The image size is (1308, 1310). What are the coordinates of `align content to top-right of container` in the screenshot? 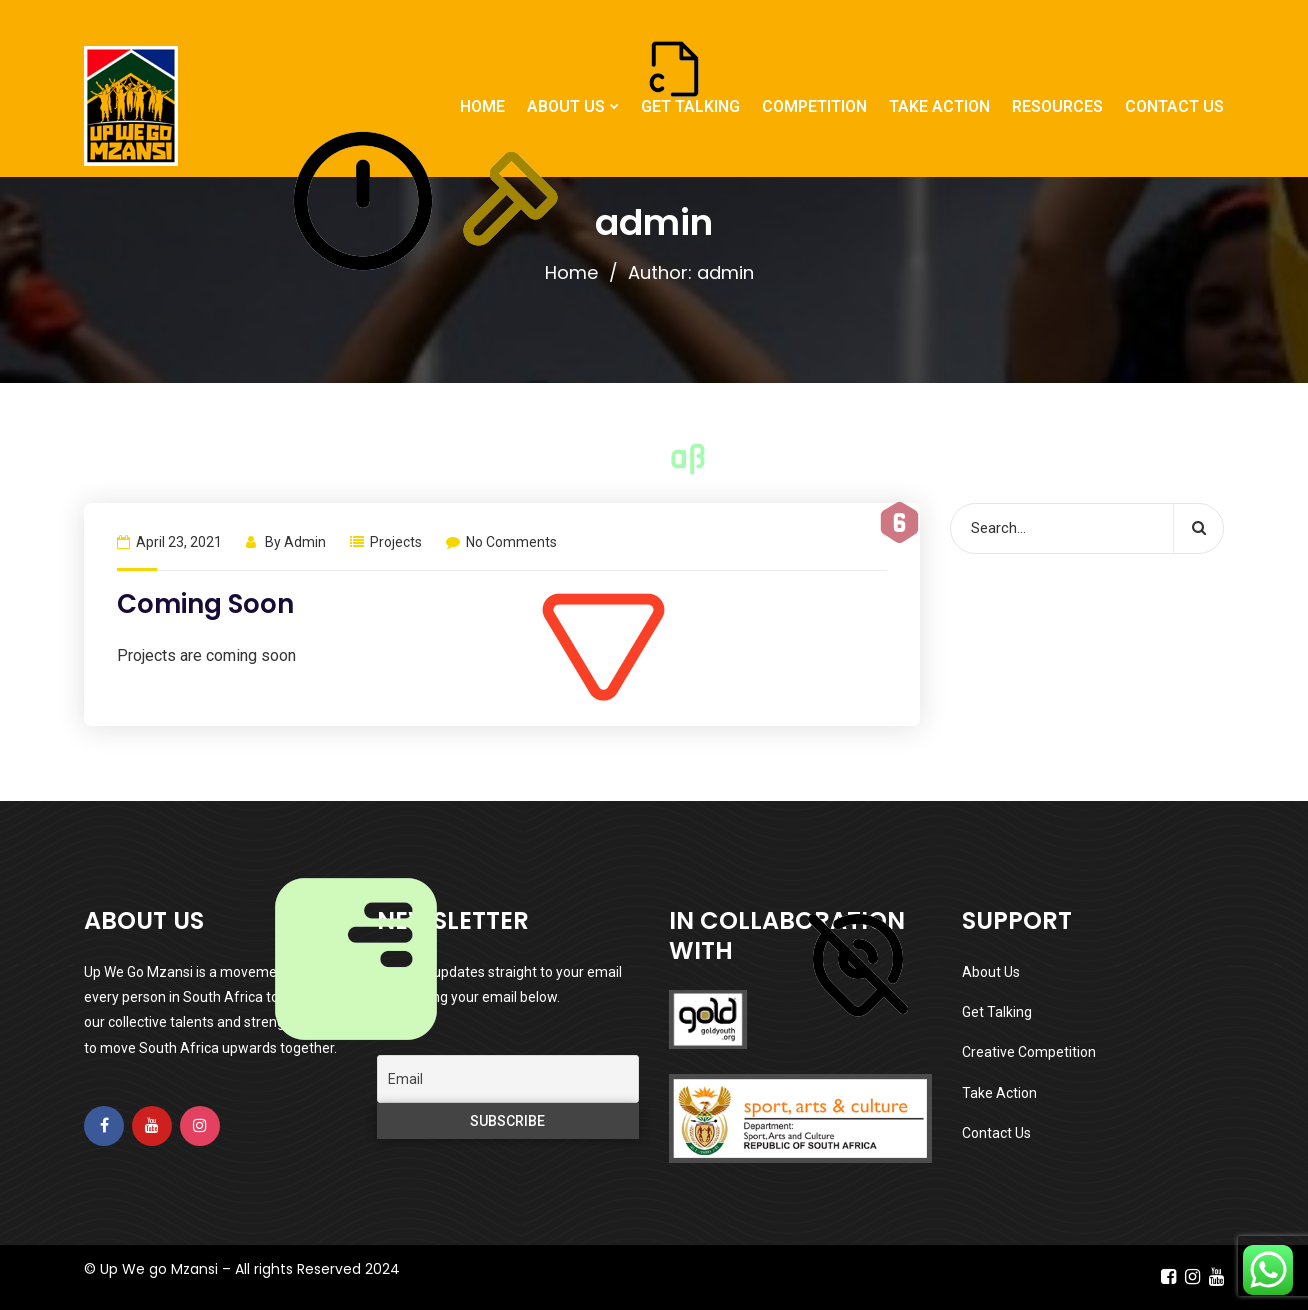 It's located at (356, 959).